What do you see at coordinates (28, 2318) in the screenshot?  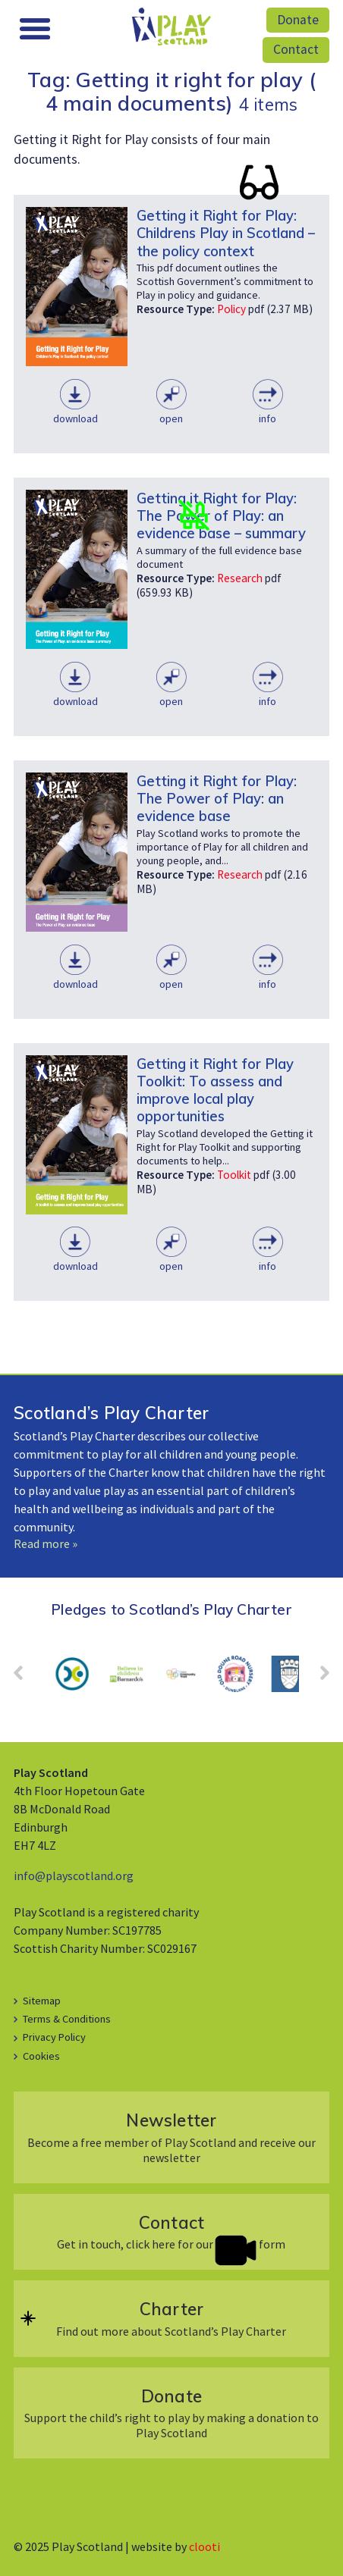 I see `set or view your north star goal` at bounding box center [28, 2318].